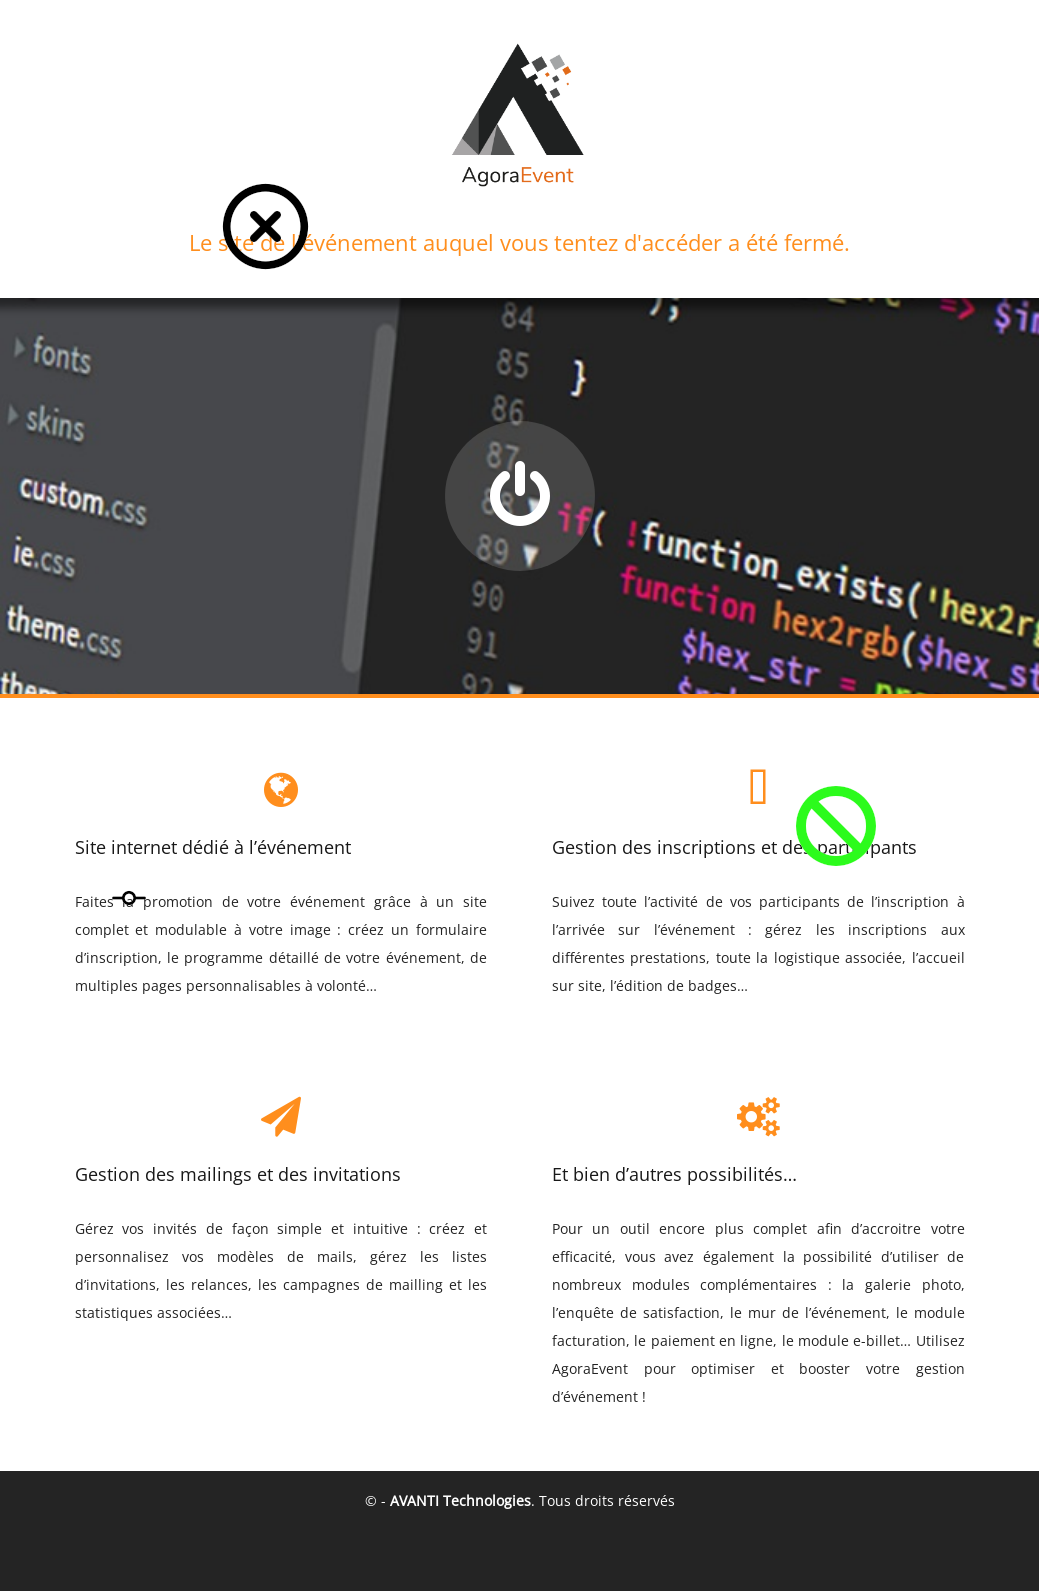  I want to click on close or dismiss a dialog, so click(265, 226).